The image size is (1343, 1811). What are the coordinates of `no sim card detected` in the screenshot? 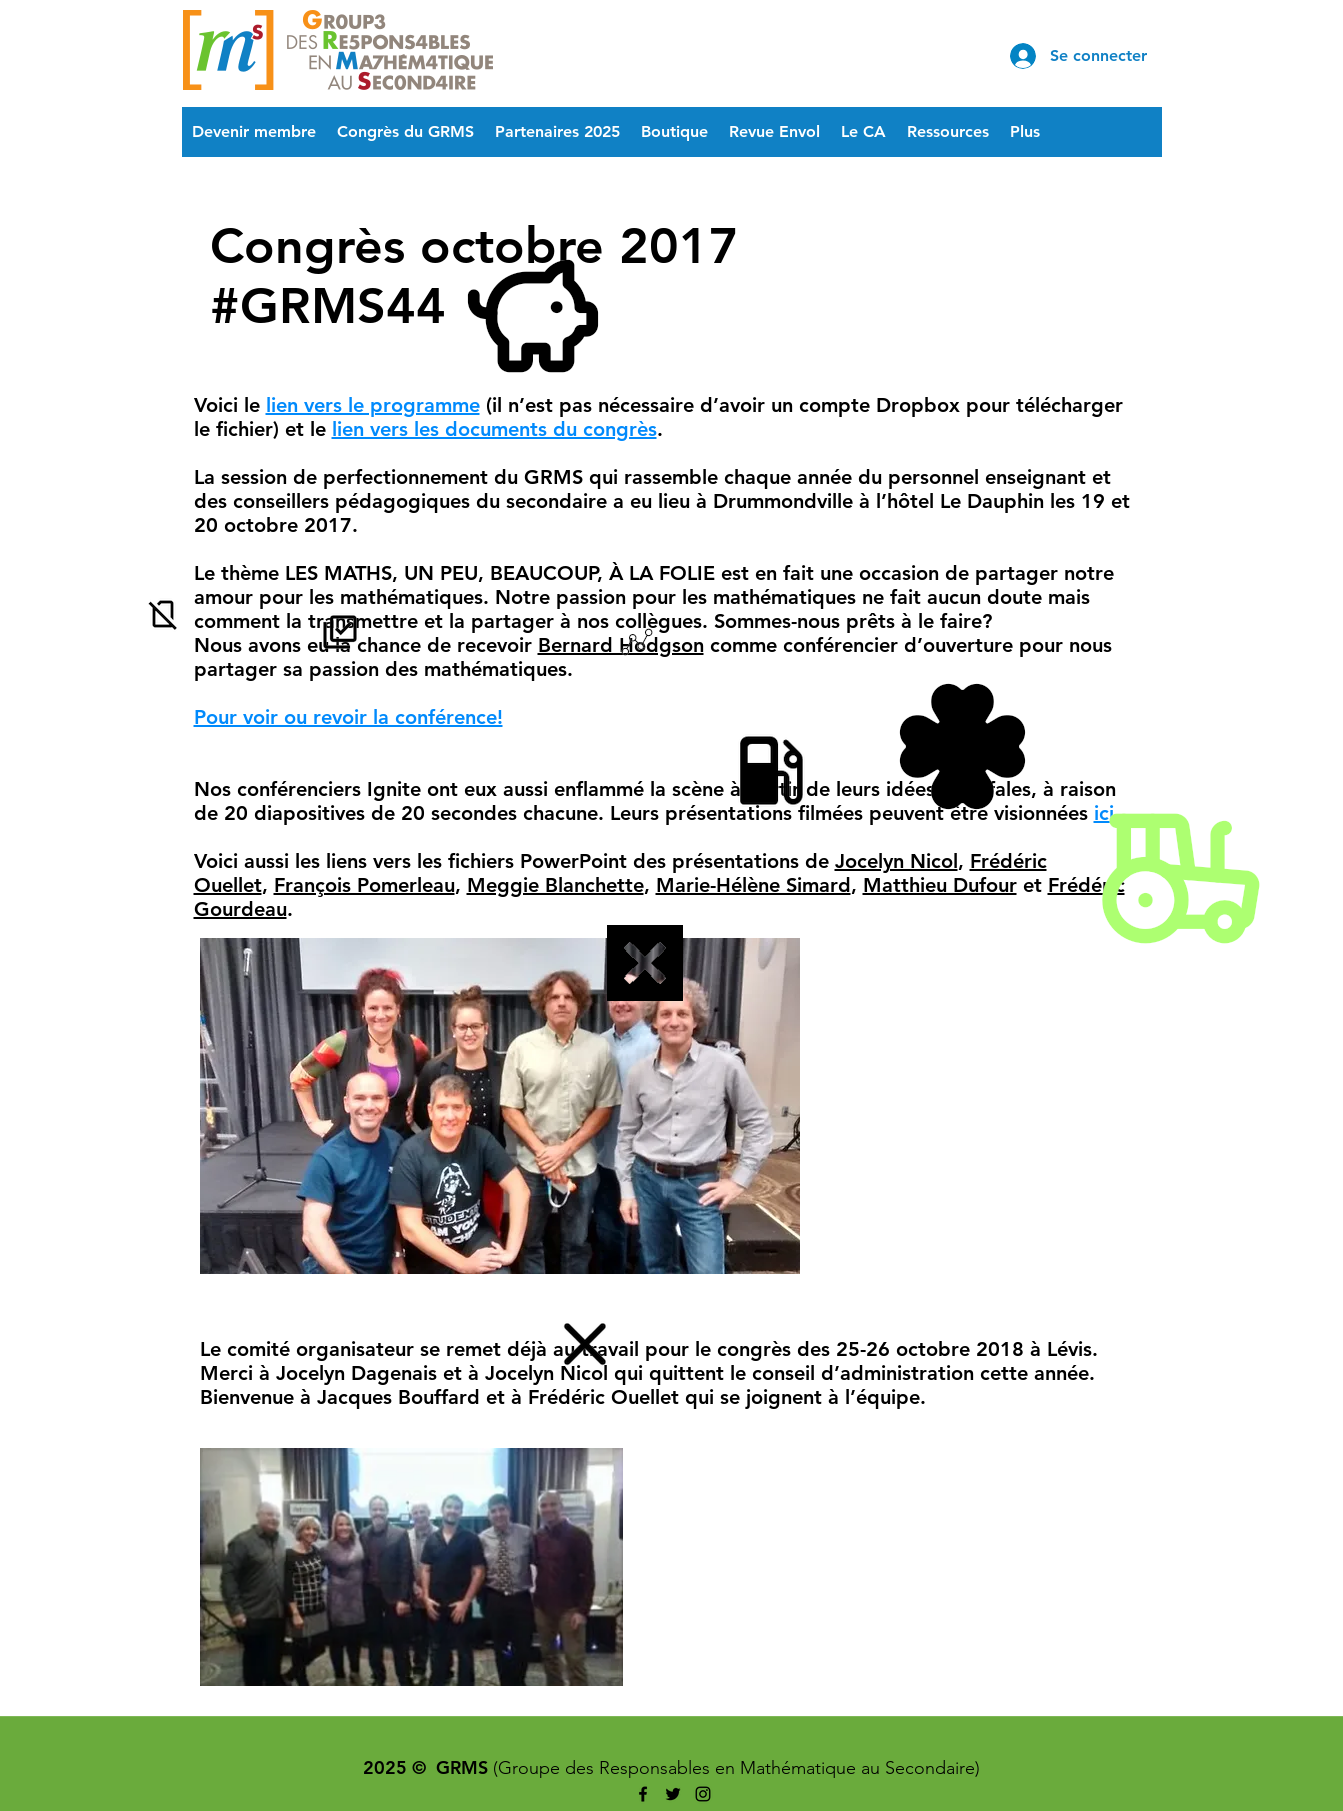 It's located at (163, 614).